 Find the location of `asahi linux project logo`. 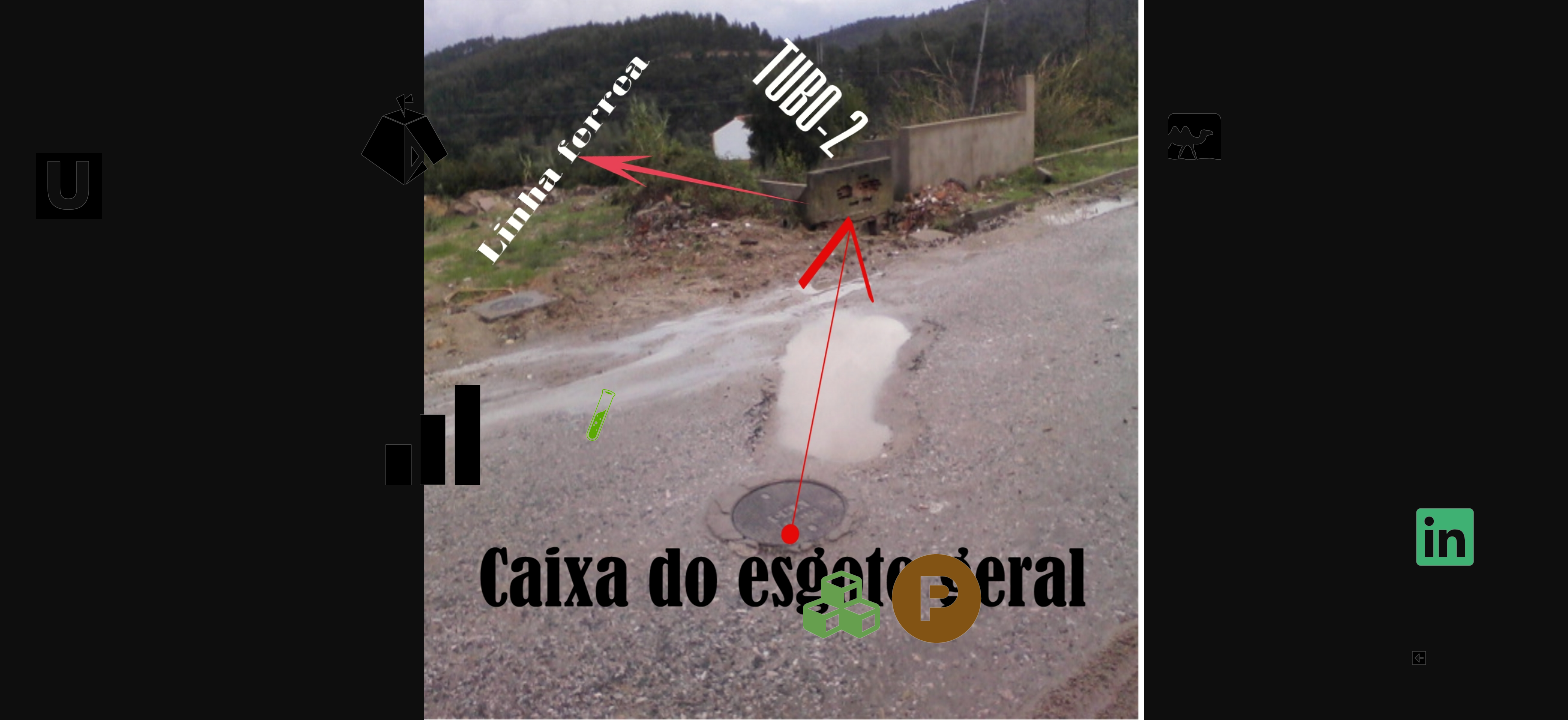

asahi linux project logo is located at coordinates (404, 139).